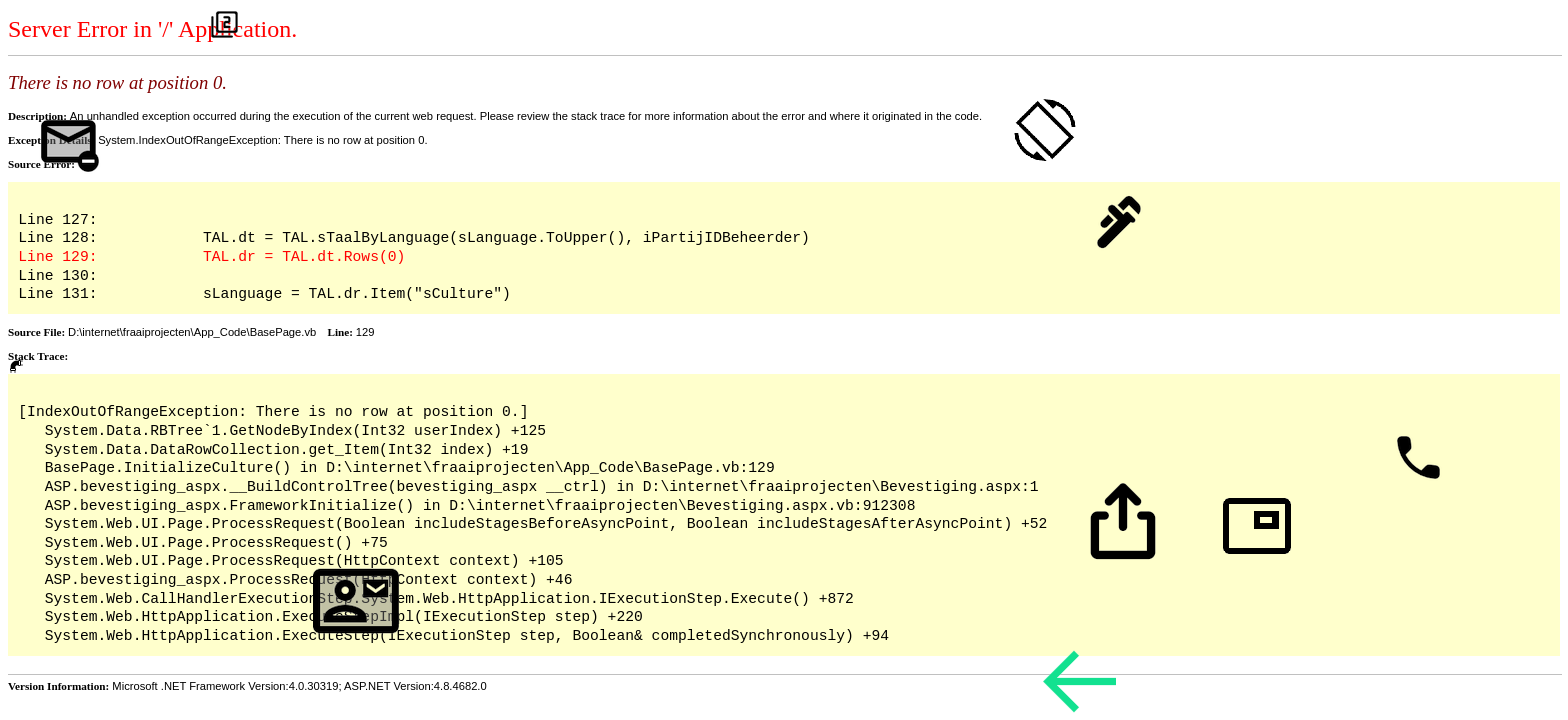 This screenshot has width=1568, height=720. I want to click on rotate screen orientation, so click(1045, 130).